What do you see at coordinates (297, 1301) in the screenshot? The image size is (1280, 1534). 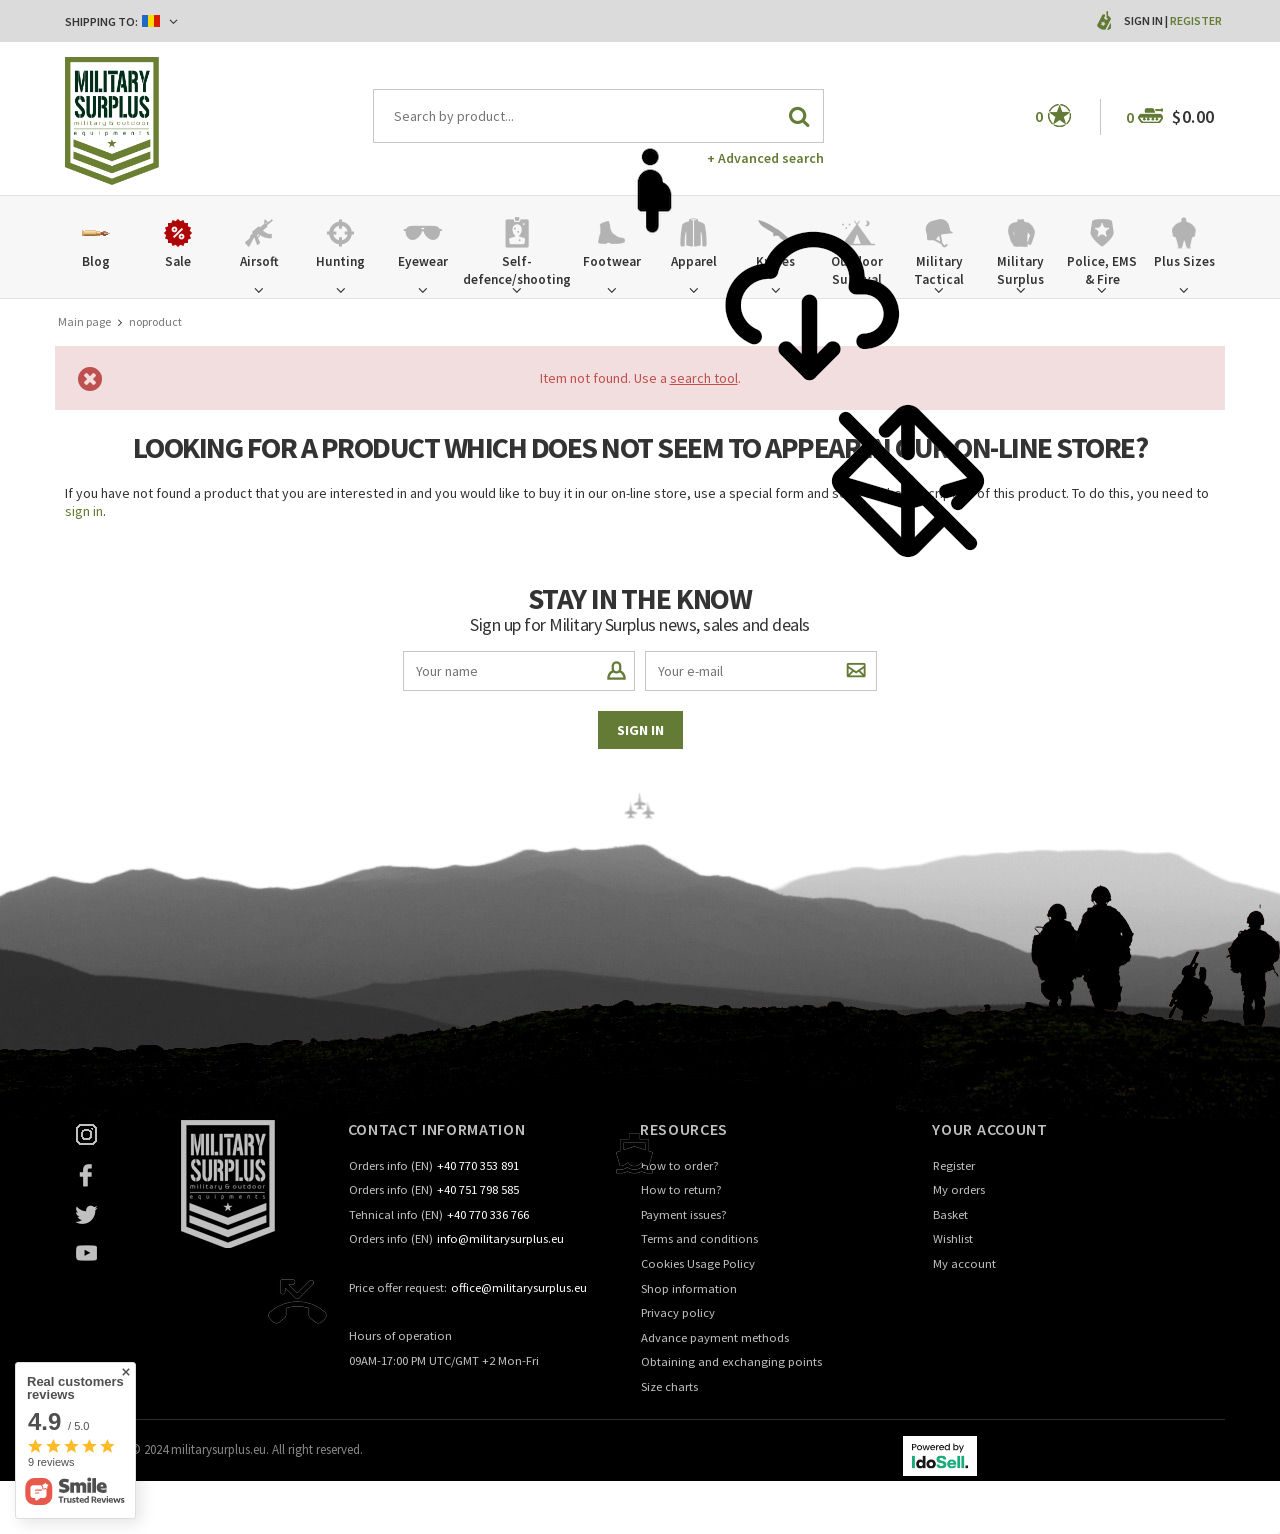 I see `indicates a missed phone call` at bounding box center [297, 1301].